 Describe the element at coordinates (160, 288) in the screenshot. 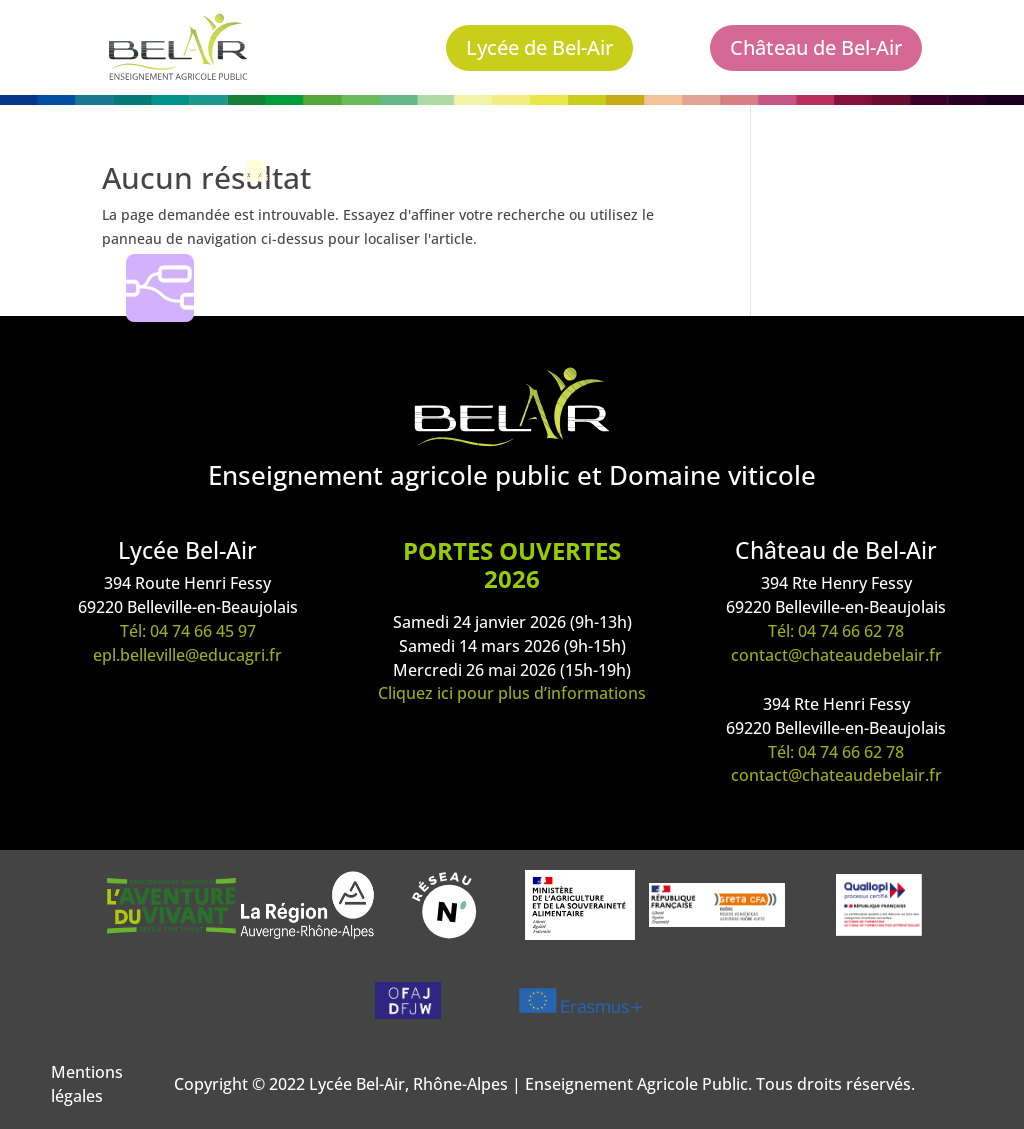

I see `open Node-RED flow editor` at that location.